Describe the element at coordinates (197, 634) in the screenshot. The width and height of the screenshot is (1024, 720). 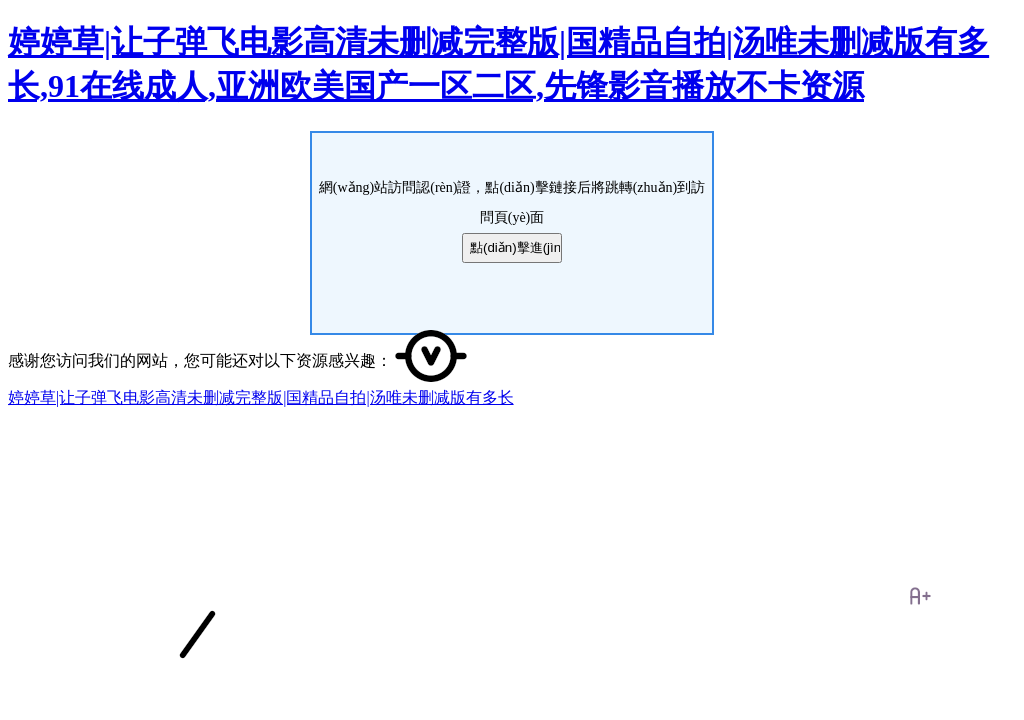
I see `indicates a disabled or unavailable feature` at that location.